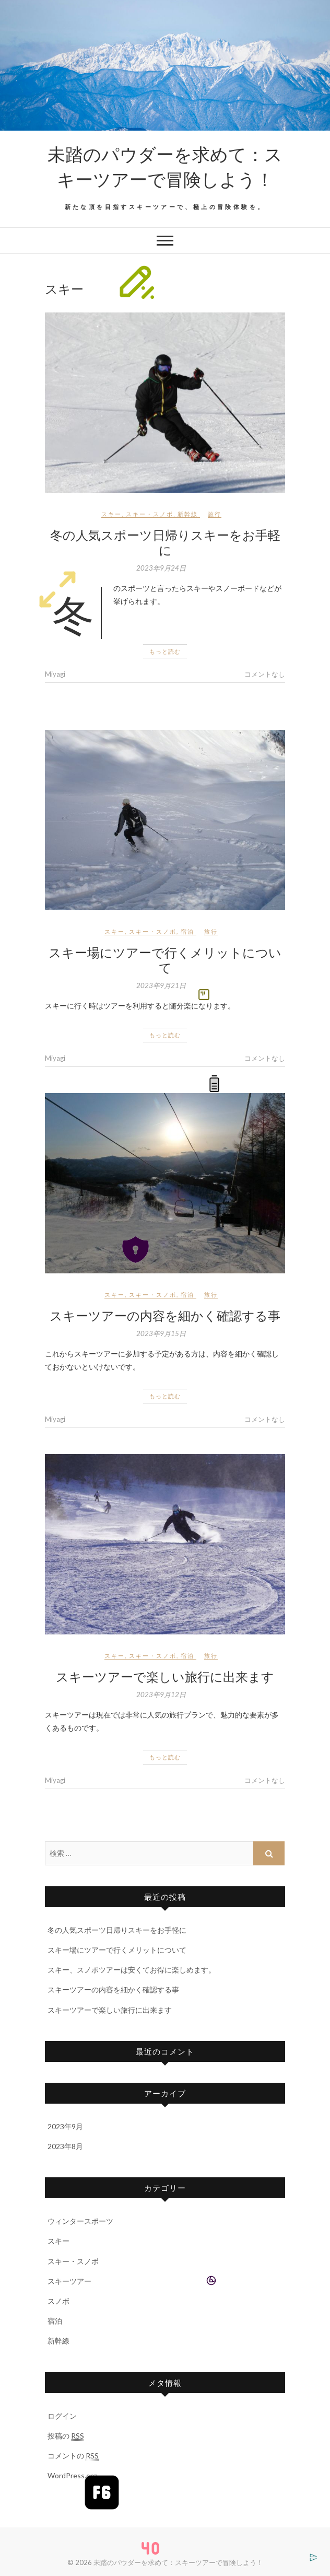 Image resolution: width=330 pixels, height=2576 pixels. Describe the element at coordinates (57, 589) in the screenshot. I see `expand to fullscreen mode` at that location.